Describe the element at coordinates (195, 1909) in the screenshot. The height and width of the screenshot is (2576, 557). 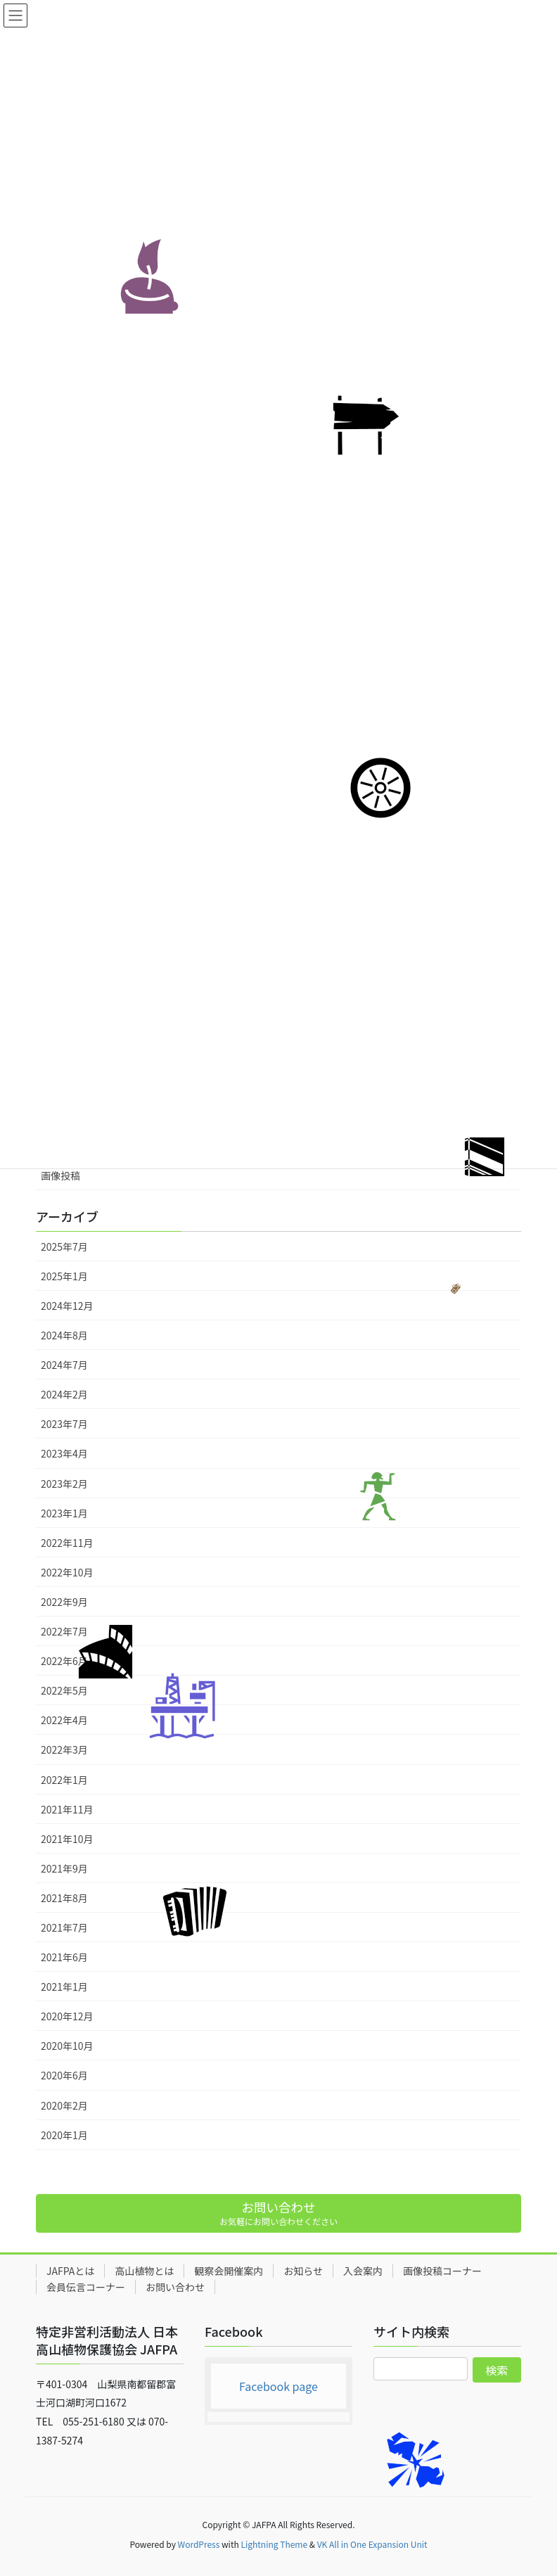
I see `select accordion instrument` at that location.